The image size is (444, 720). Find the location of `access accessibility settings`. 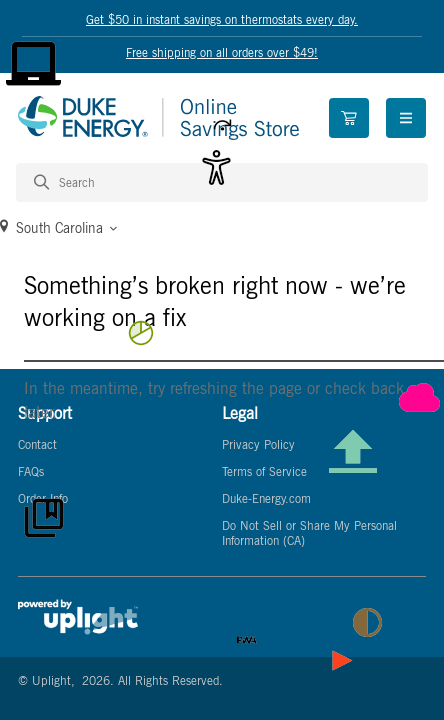

access accessibility settings is located at coordinates (216, 167).